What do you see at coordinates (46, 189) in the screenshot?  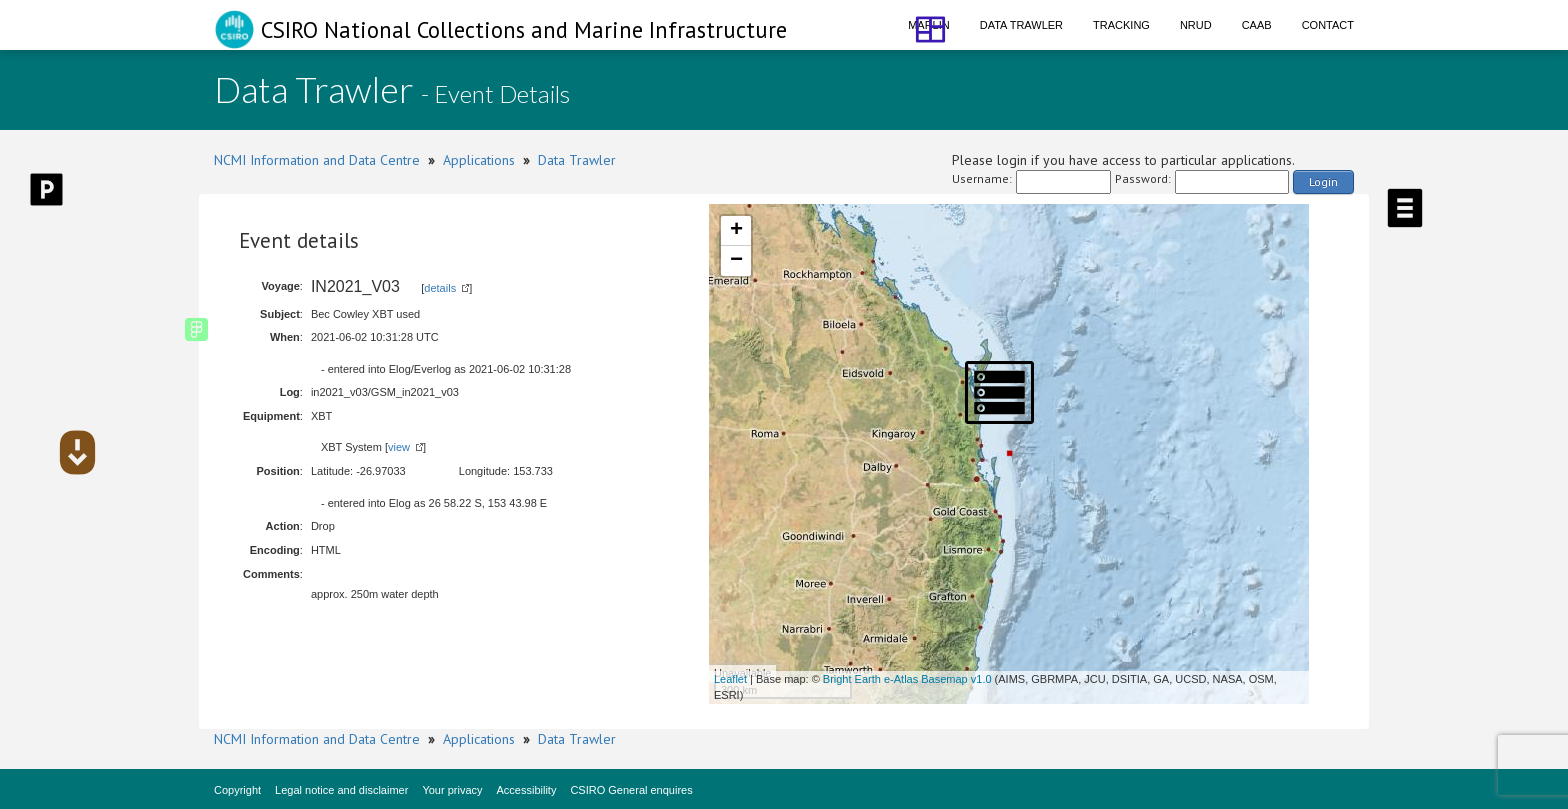 I see `indicates a parking location or facility` at bounding box center [46, 189].